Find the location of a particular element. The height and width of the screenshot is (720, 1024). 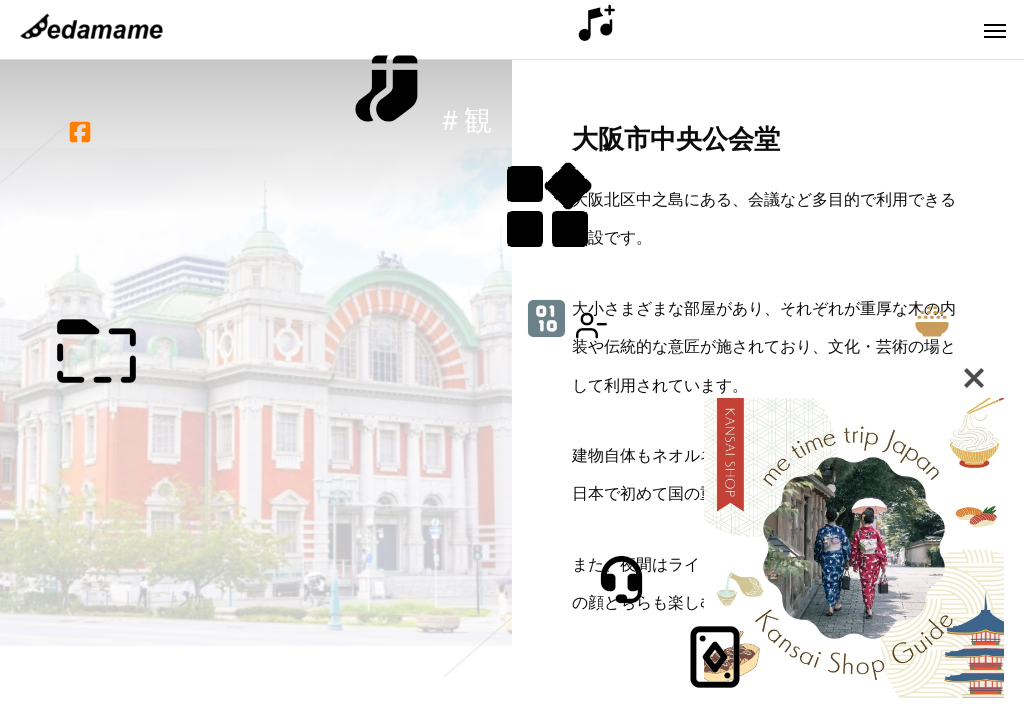

access widgets or mini-apps is located at coordinates (547, 206).